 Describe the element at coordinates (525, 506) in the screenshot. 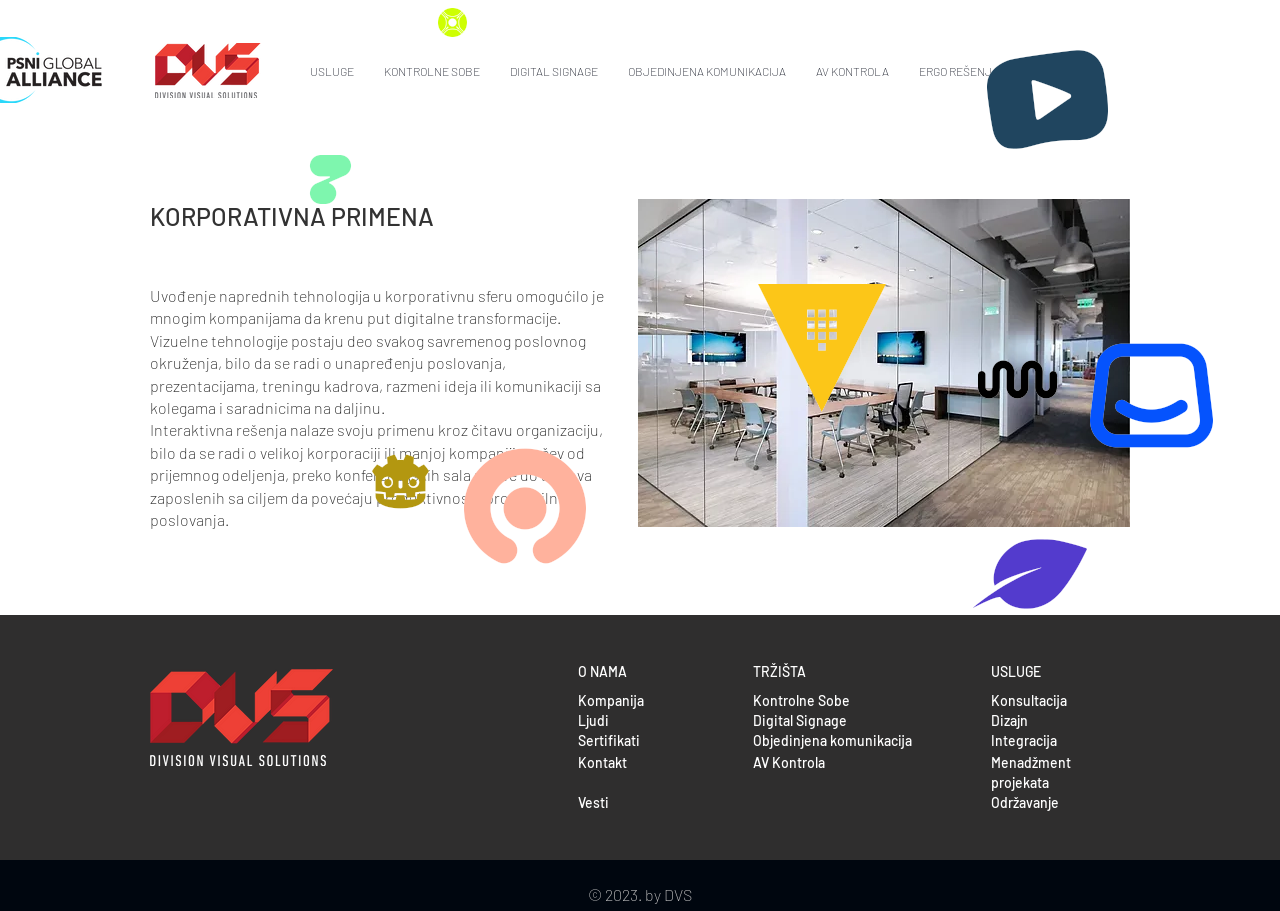

I see `open the gojek app` at that location.